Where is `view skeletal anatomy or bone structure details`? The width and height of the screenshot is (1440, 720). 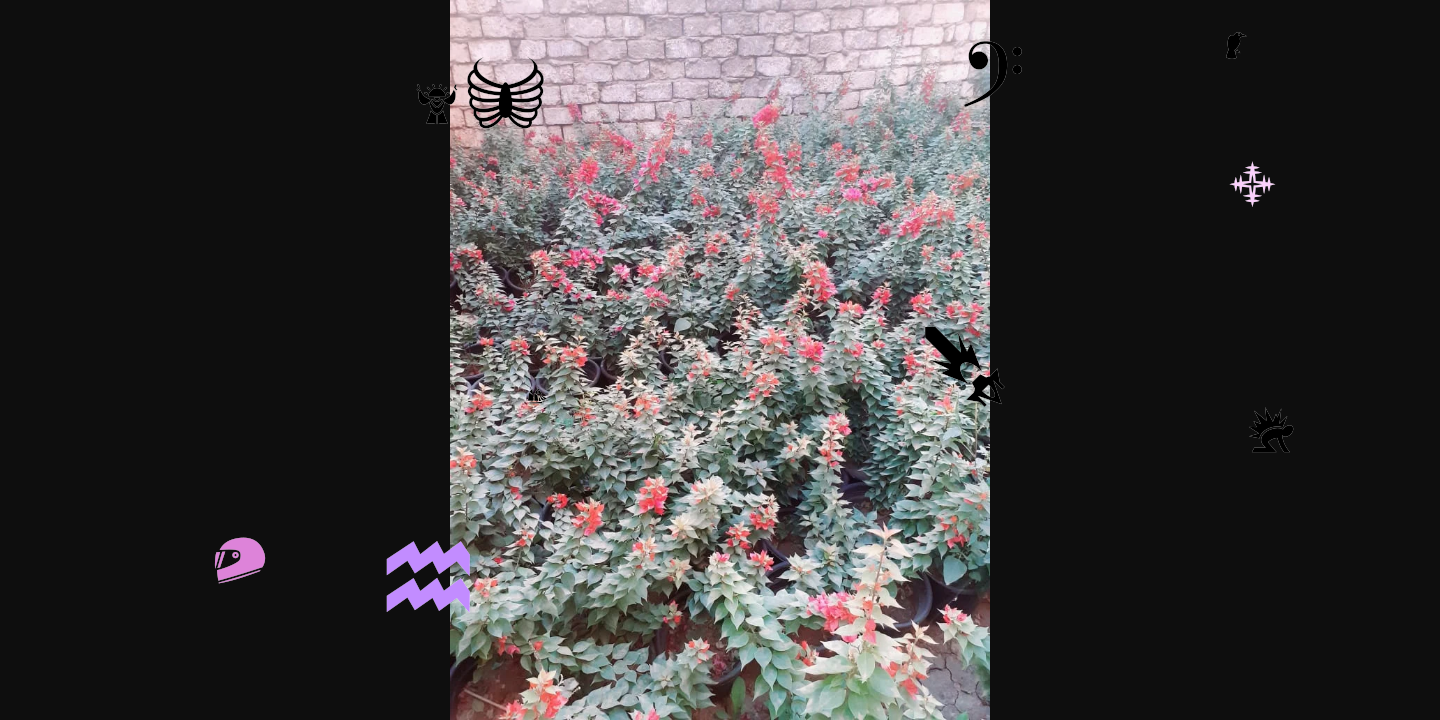
view skeletal anatomy or bone structure details is located at coordinates (505, 94).